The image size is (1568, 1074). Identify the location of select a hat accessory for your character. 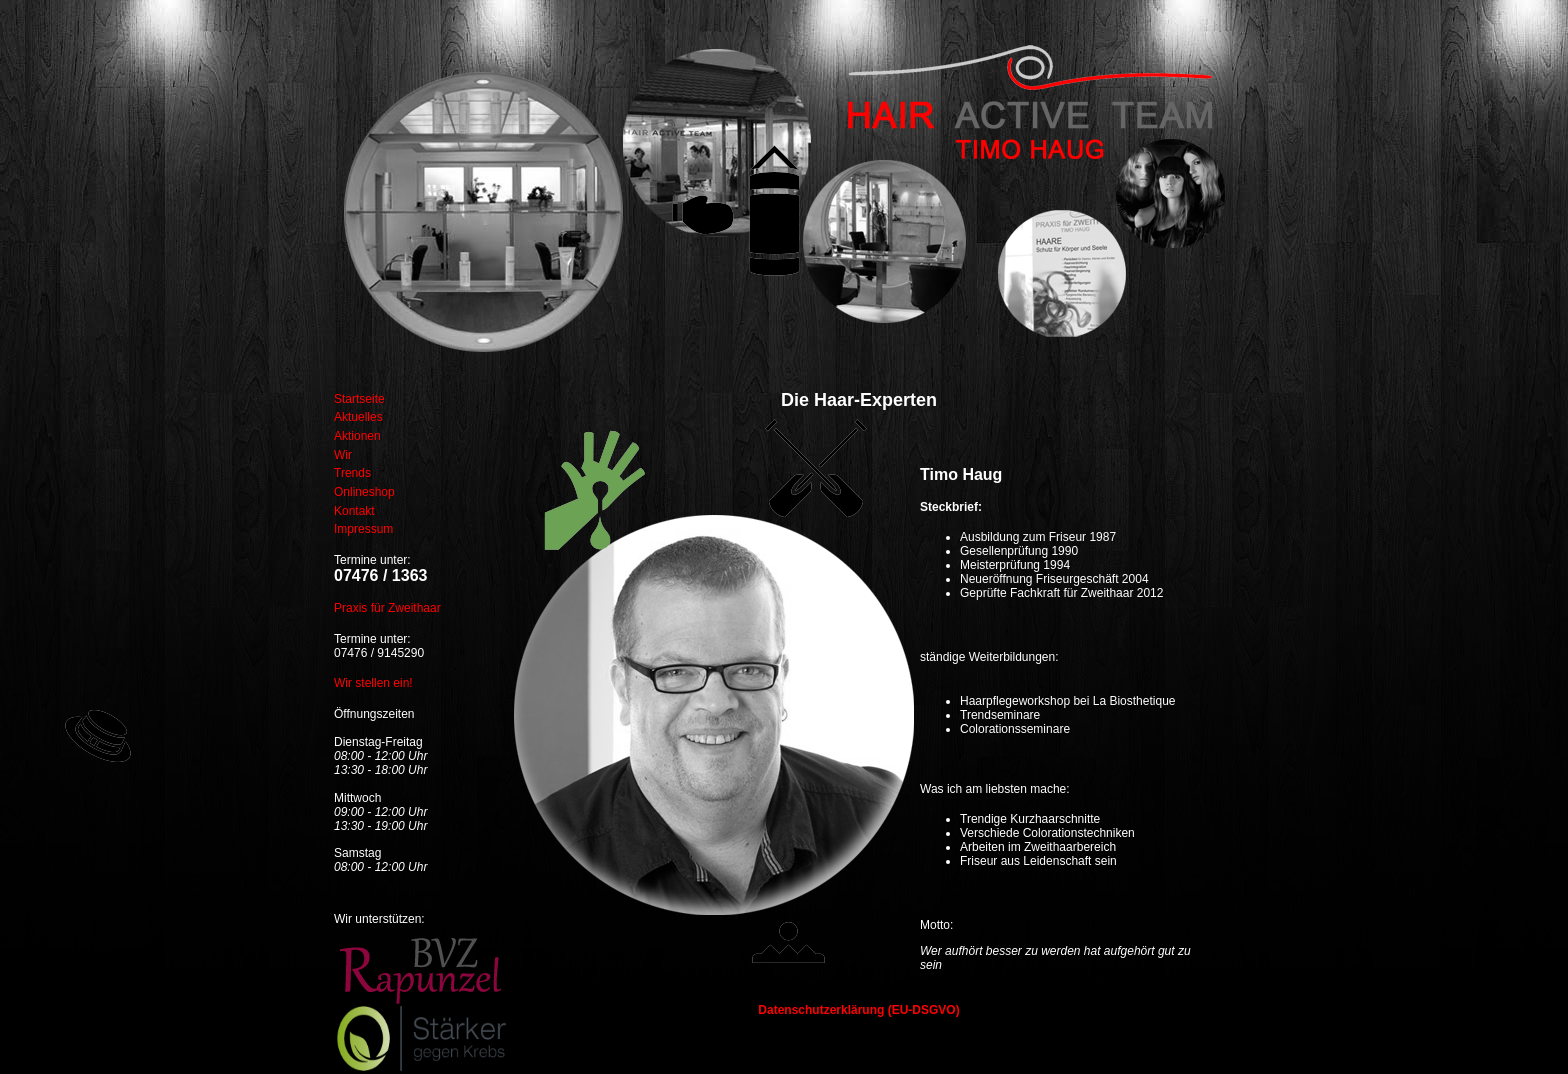
(98, 736).